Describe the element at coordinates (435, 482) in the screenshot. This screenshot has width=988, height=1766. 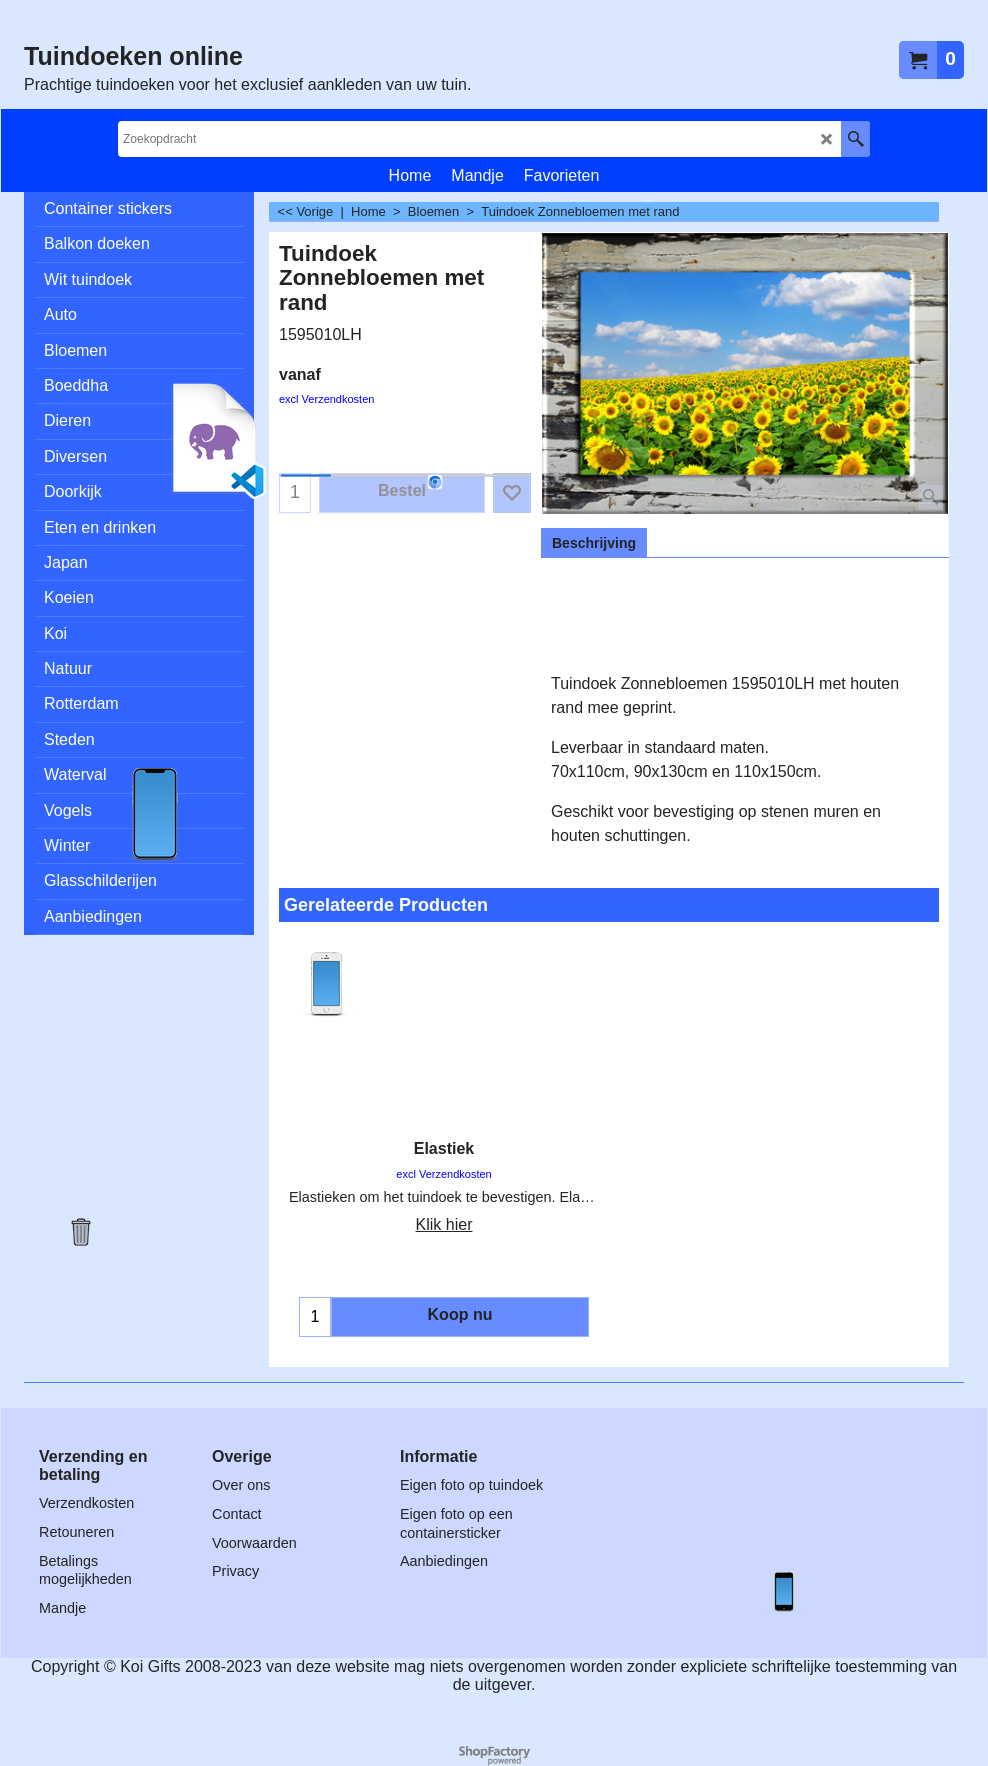
I see `open Chromium web browser` at that location.